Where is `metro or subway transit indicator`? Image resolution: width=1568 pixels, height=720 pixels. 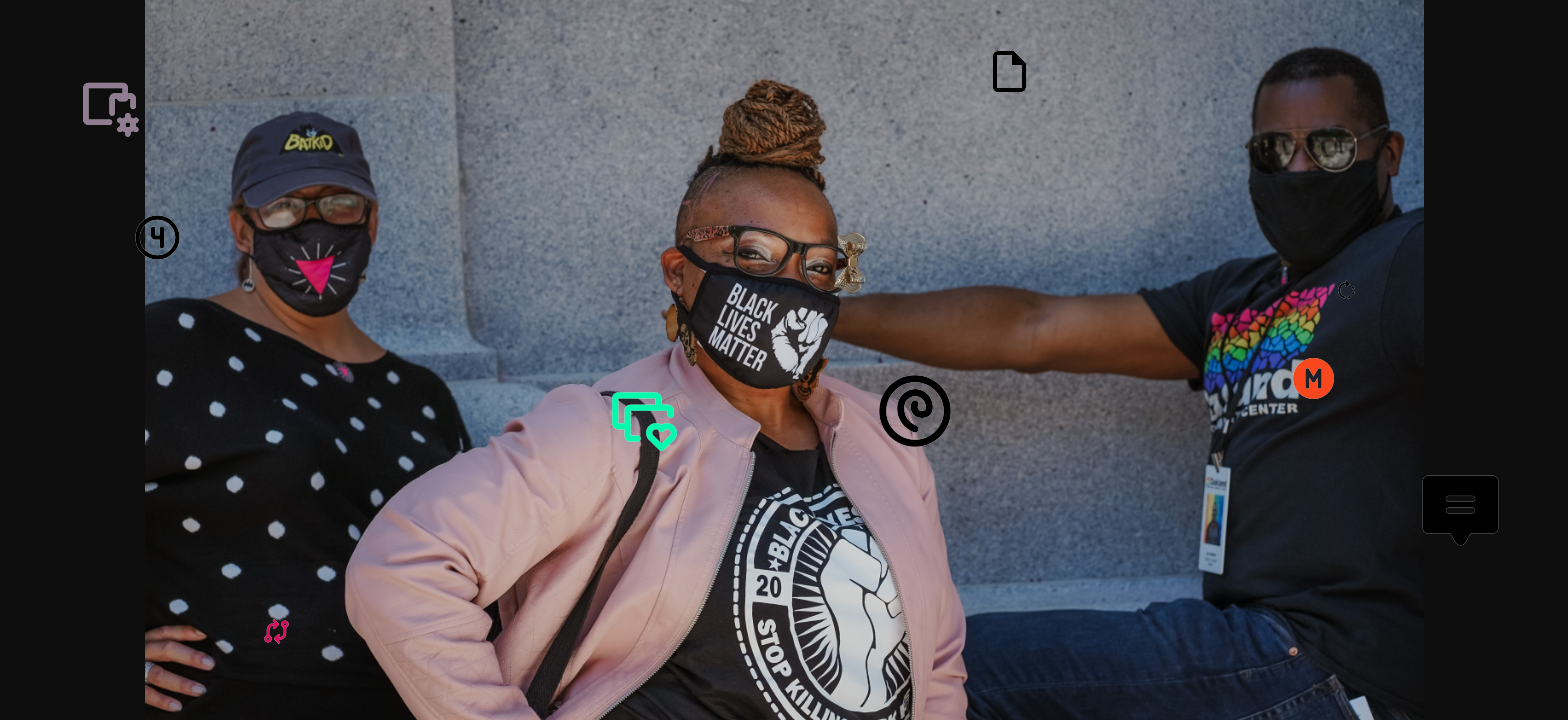
metro or subway transit indicator is located at coordinates (1313, 378).